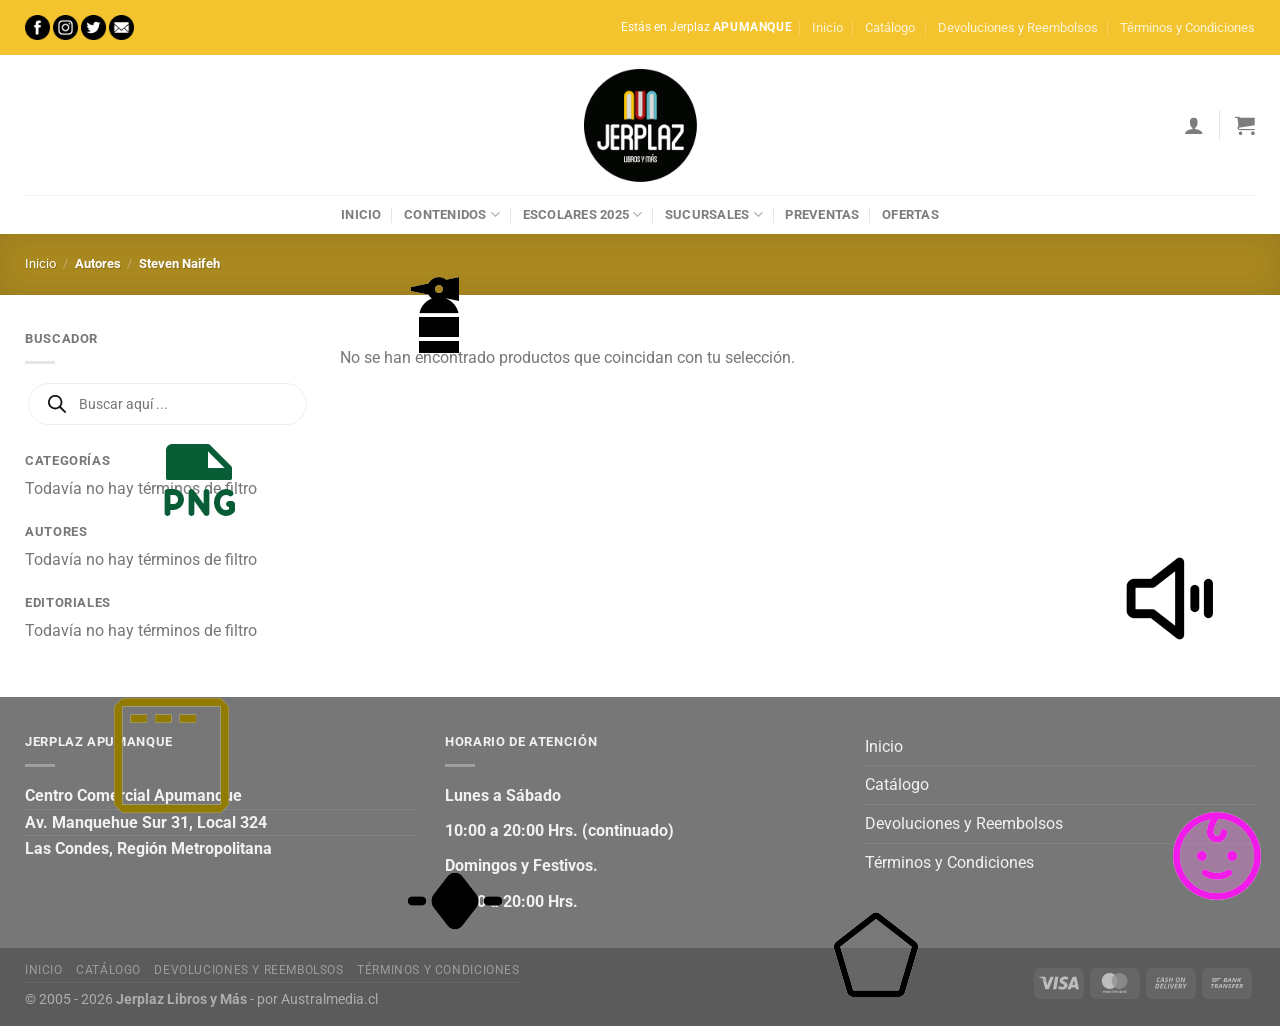 The width and height of the screenshot is (1280, 1026). Describe the element at coordinates (1217, 856) in the screenshot. I see `access parental or family settings` at that location.